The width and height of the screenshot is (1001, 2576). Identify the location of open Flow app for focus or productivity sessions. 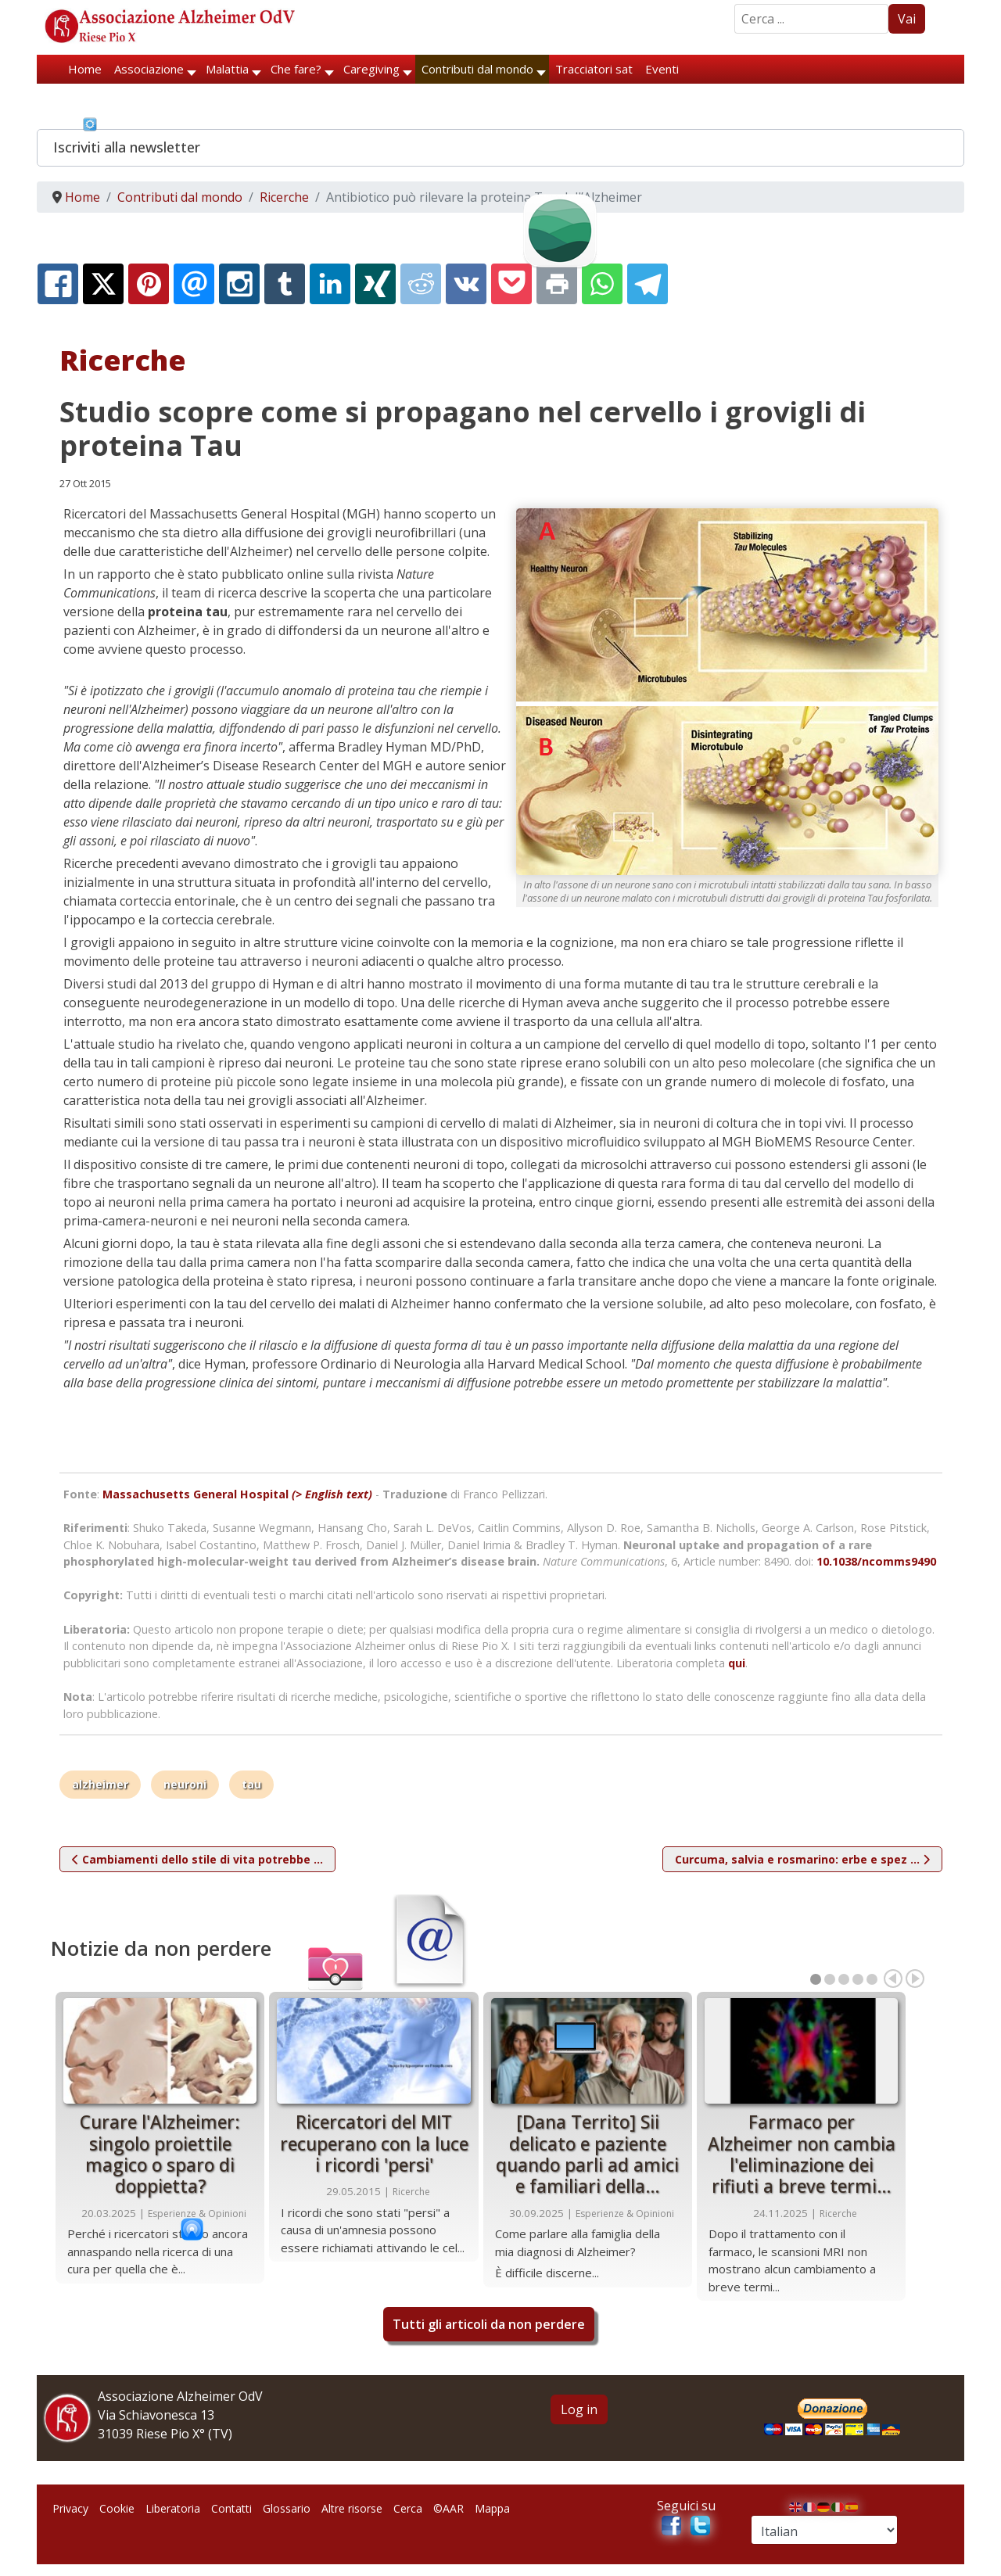
(560, 231).